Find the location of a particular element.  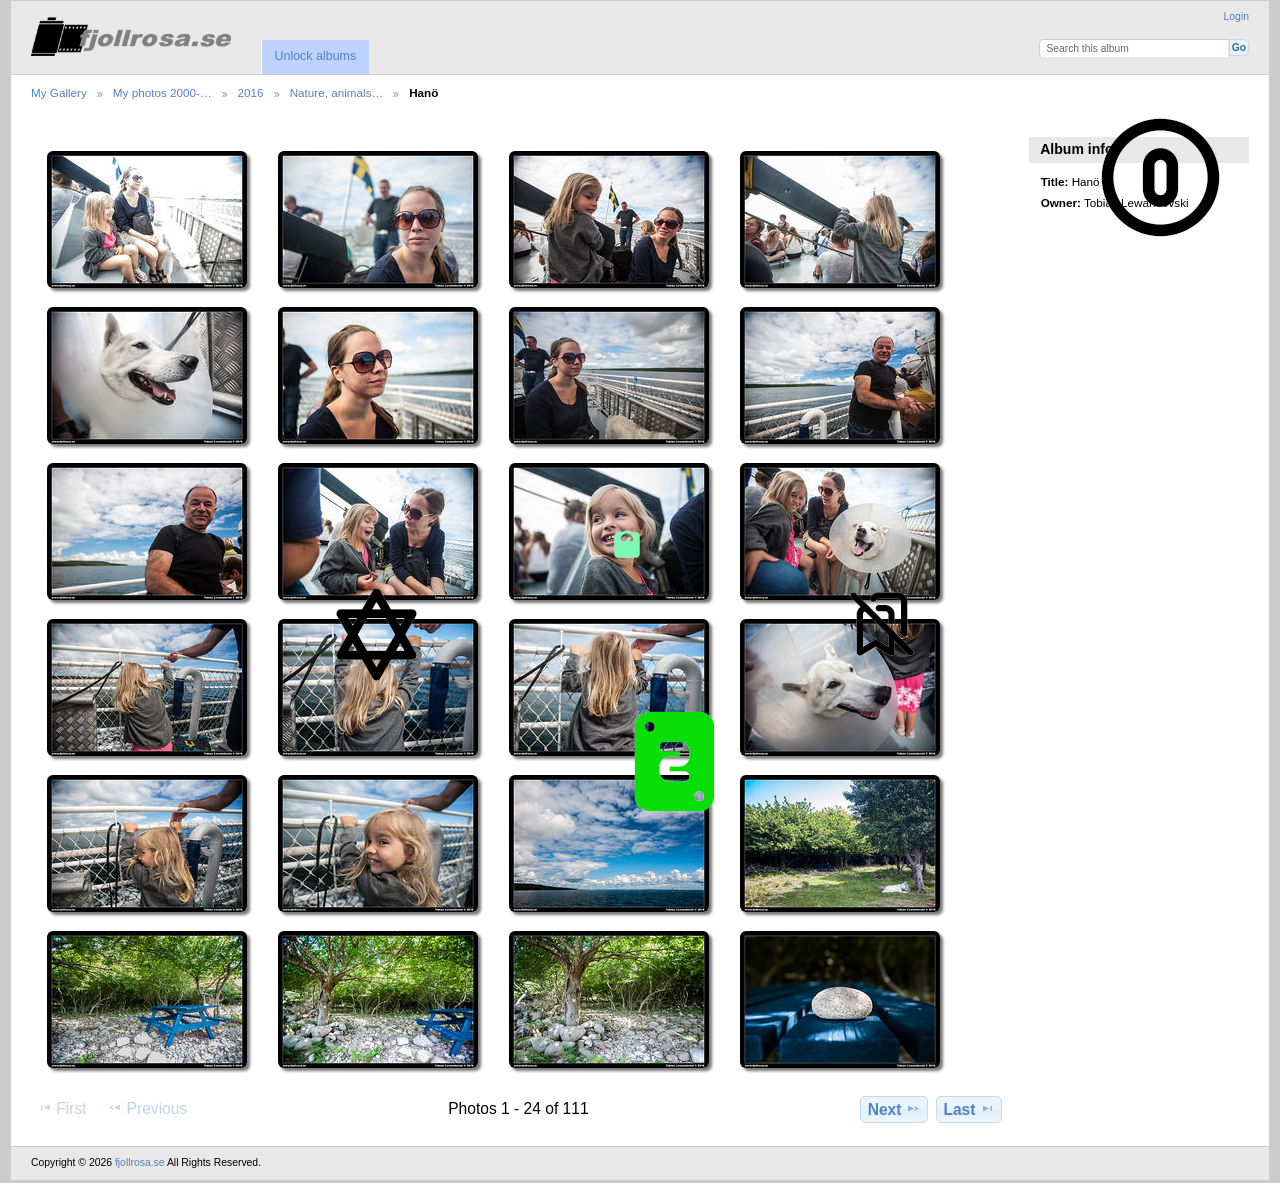

indicates an "O" option or selection in a multiple choice interface is located at coordinates (1160, 177).